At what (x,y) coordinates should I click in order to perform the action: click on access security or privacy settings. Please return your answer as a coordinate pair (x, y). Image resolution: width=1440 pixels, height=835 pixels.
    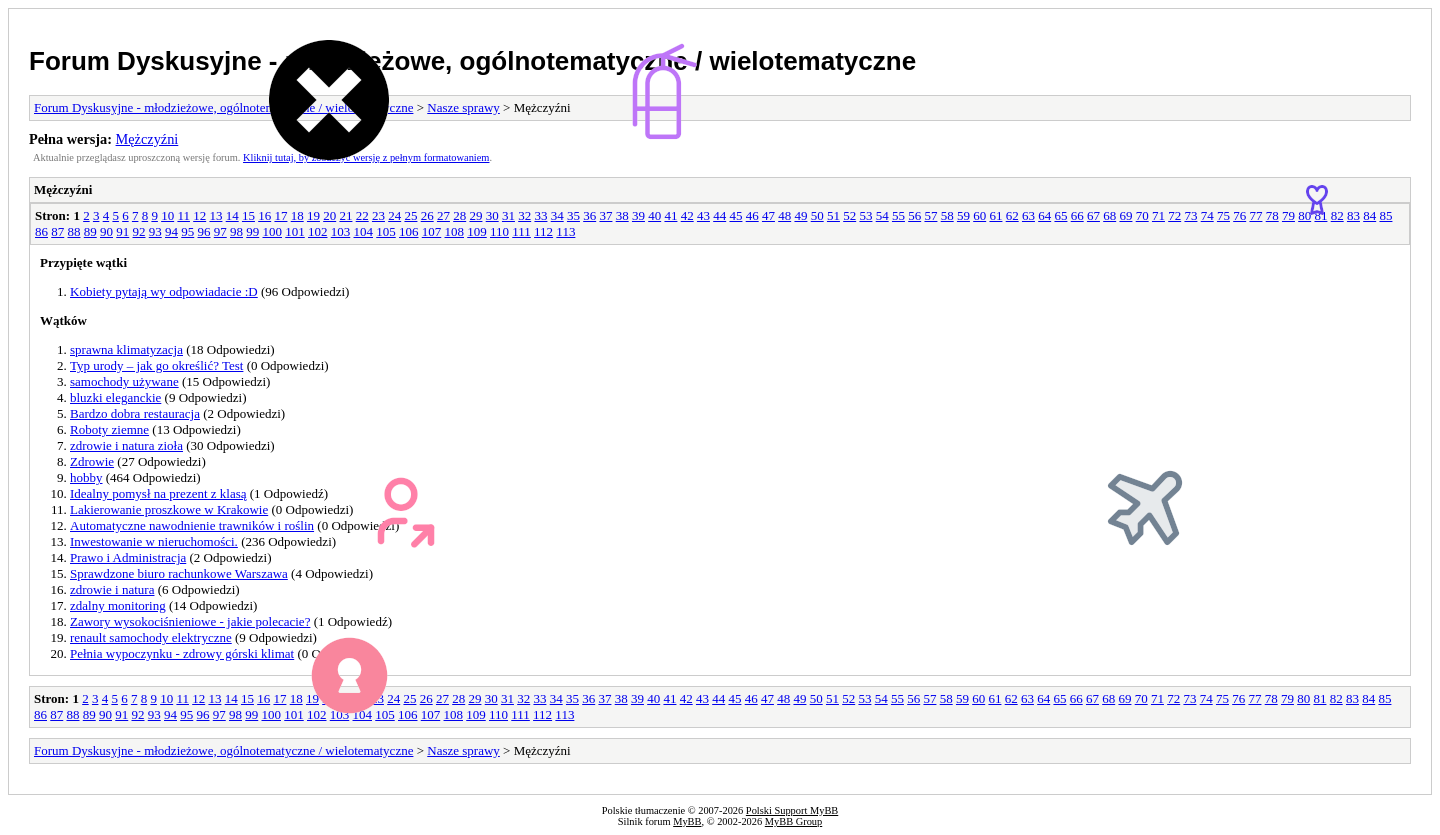
    Looking at the image, I should click on (349, 675).